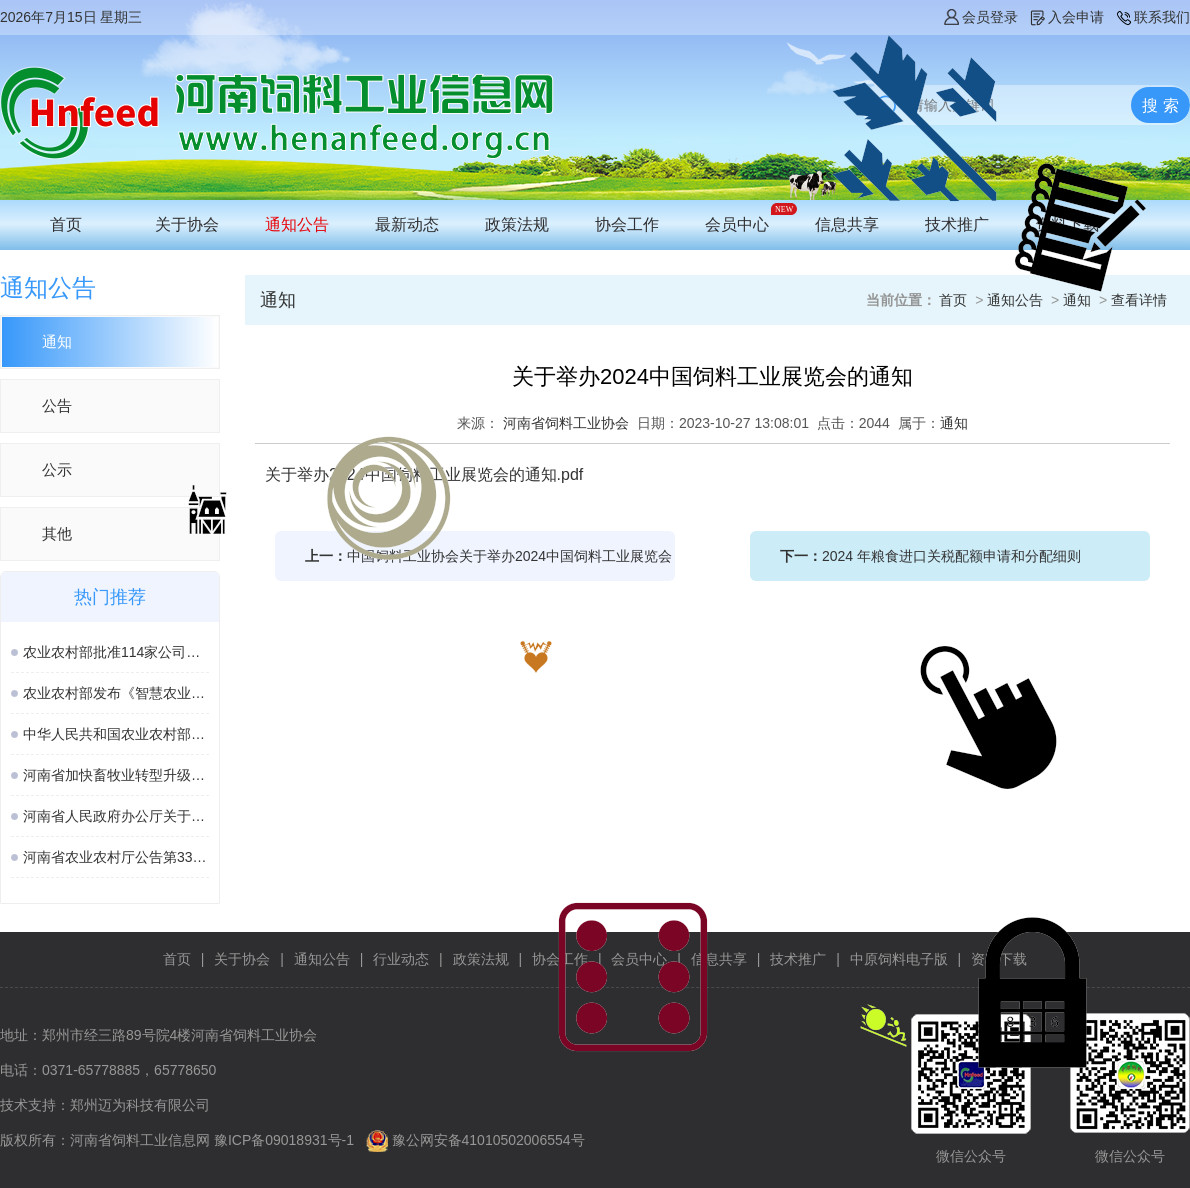 The image size is (1190, 1188). I want to click on launch multiple projectiles or arrows, so click(914, 118).